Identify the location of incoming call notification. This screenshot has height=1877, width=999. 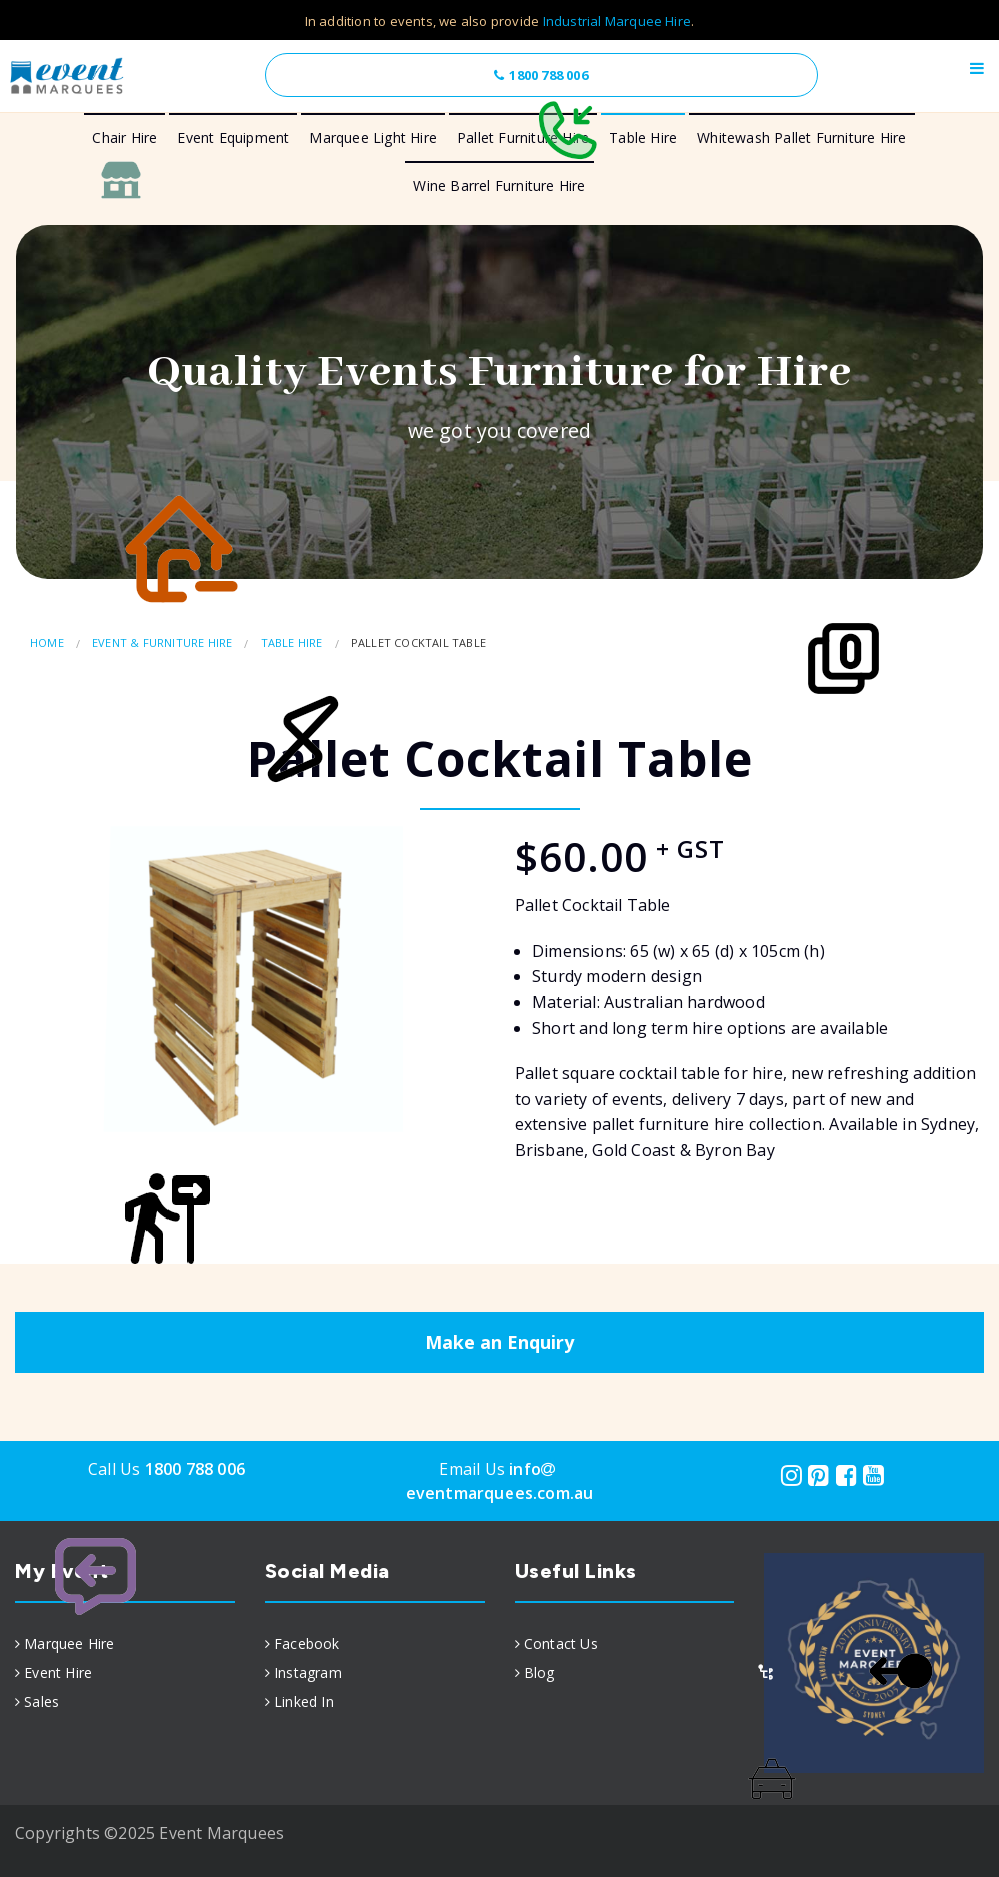
(569, 129).